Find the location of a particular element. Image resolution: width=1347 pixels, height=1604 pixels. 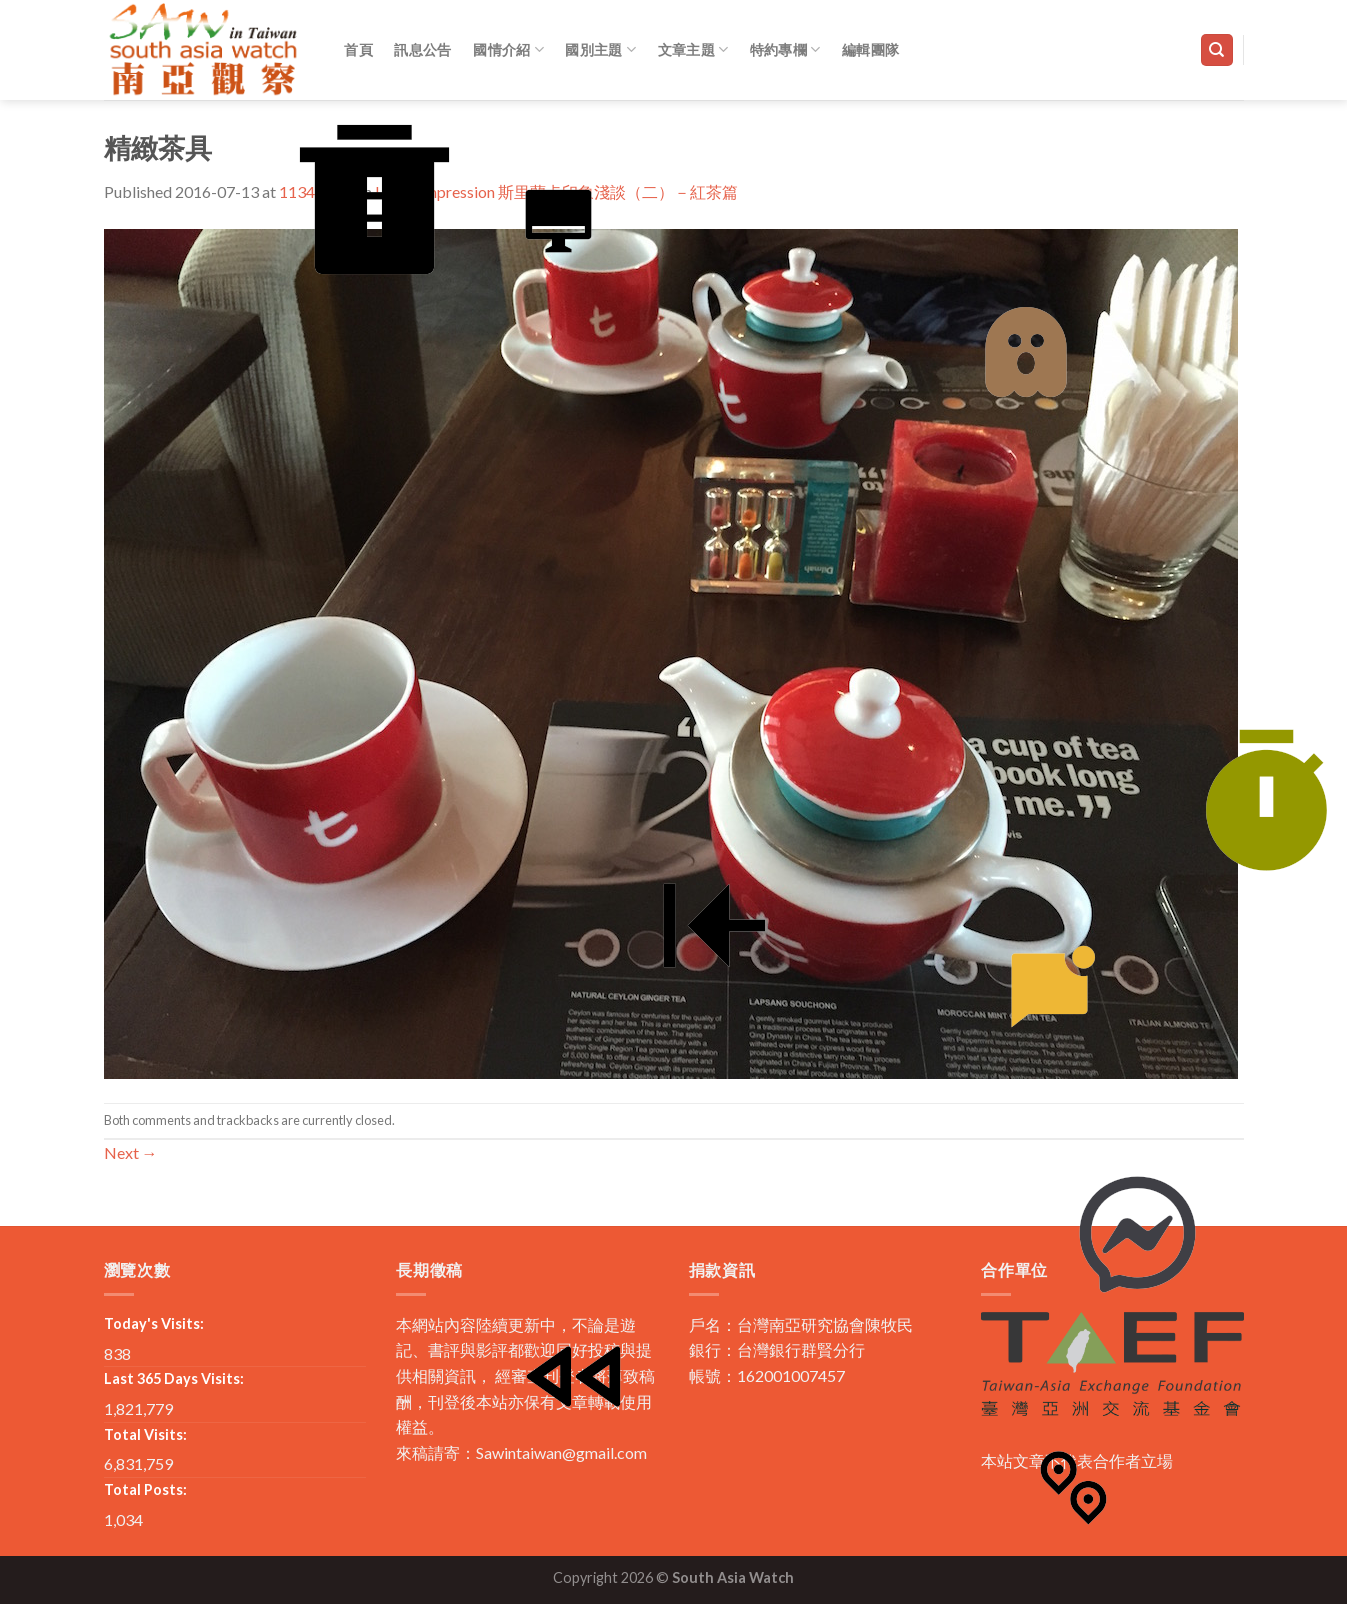

indicates unread messages in chat is located at coordinates (1049, 987).